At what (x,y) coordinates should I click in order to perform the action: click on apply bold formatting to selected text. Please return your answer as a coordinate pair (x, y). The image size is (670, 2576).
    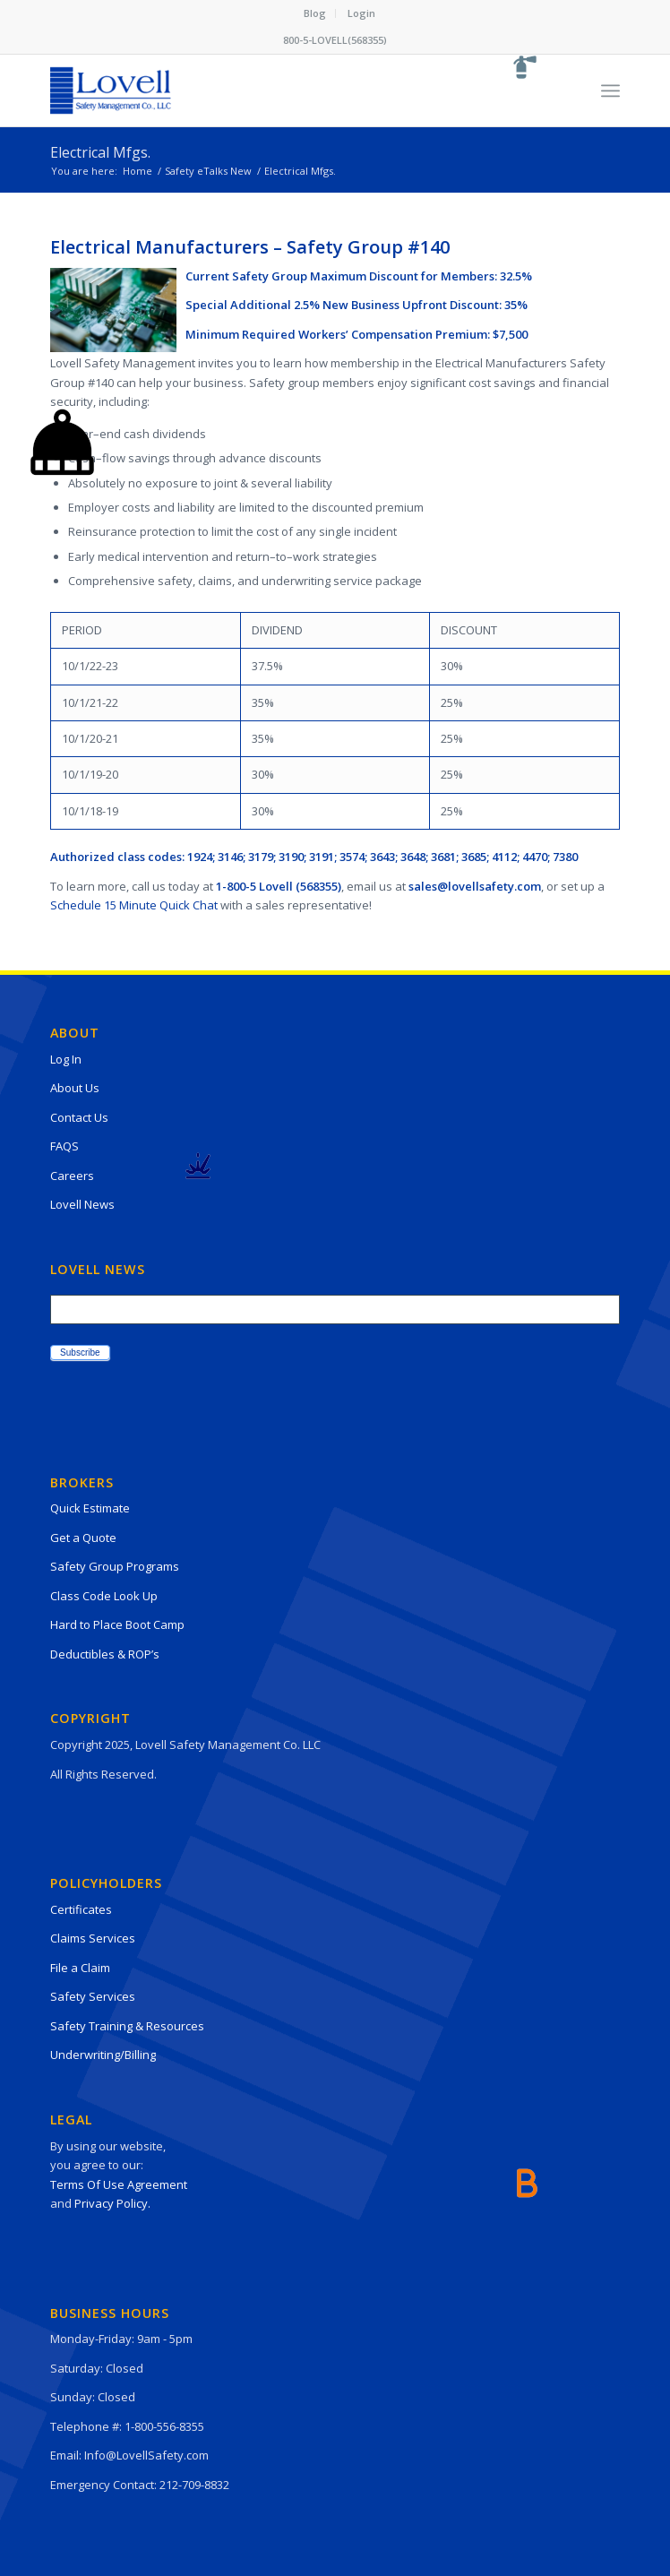
    Looking at the image, I should click on (527, 2183).